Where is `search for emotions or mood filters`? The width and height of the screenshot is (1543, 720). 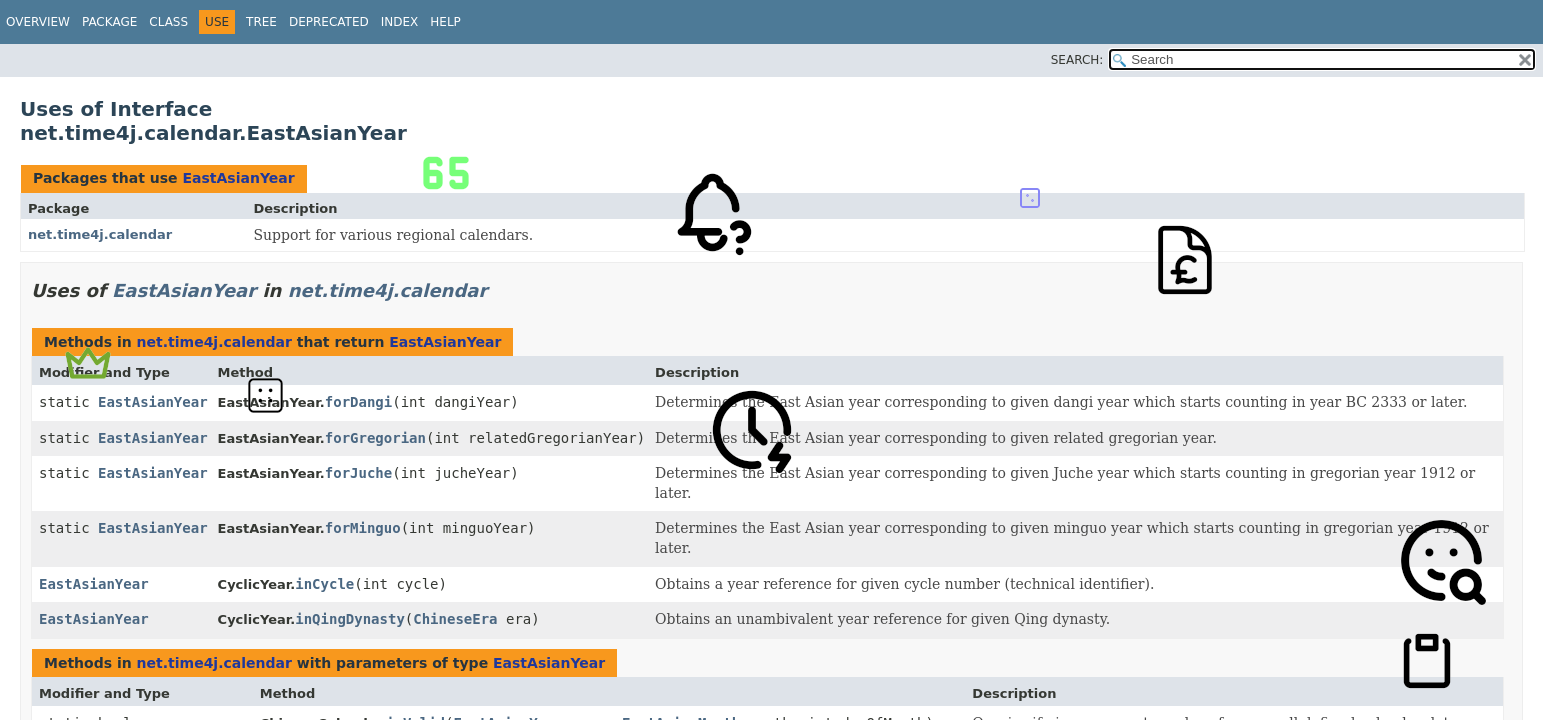
search for emotions or mood filters is located at coordinates (1441, 560).